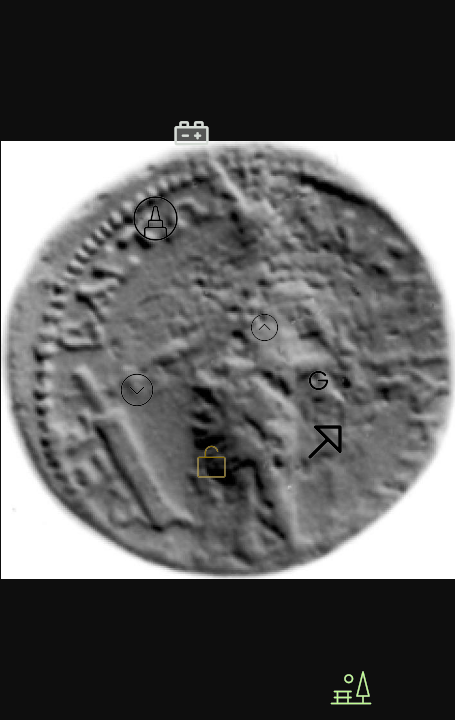  I want to click on expand to show more content, so click(137, 390).